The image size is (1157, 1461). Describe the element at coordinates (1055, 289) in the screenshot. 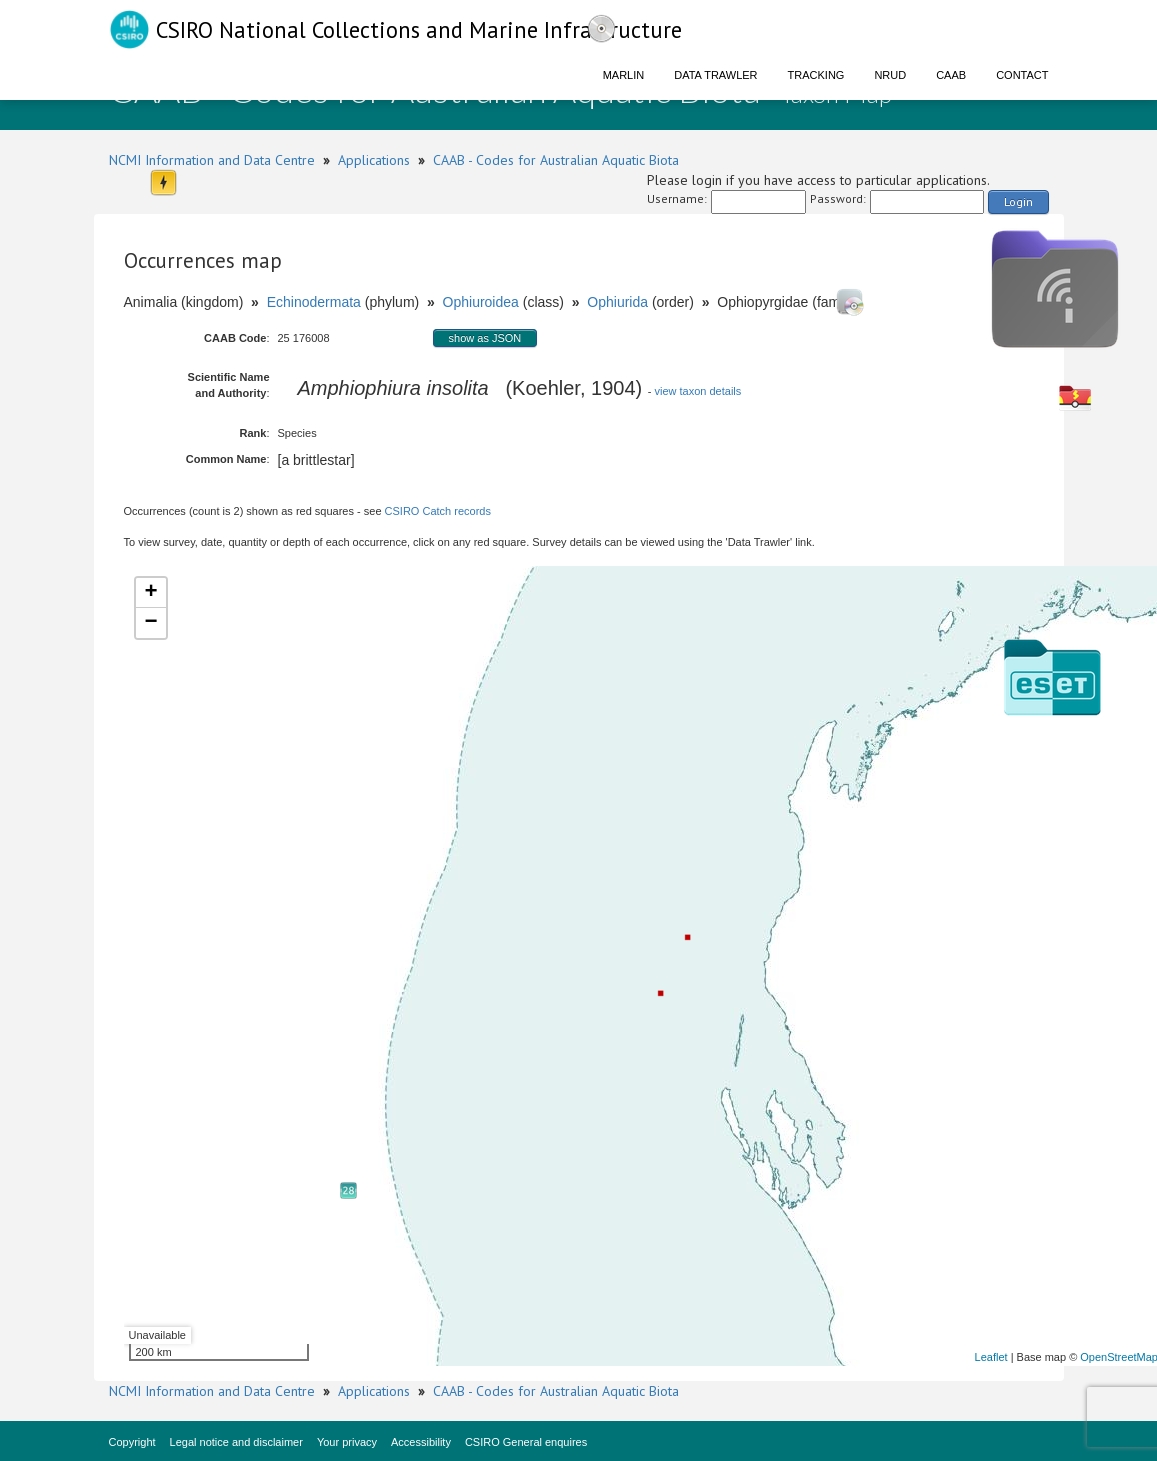

I see `open insync cloud sync folder` at that location.